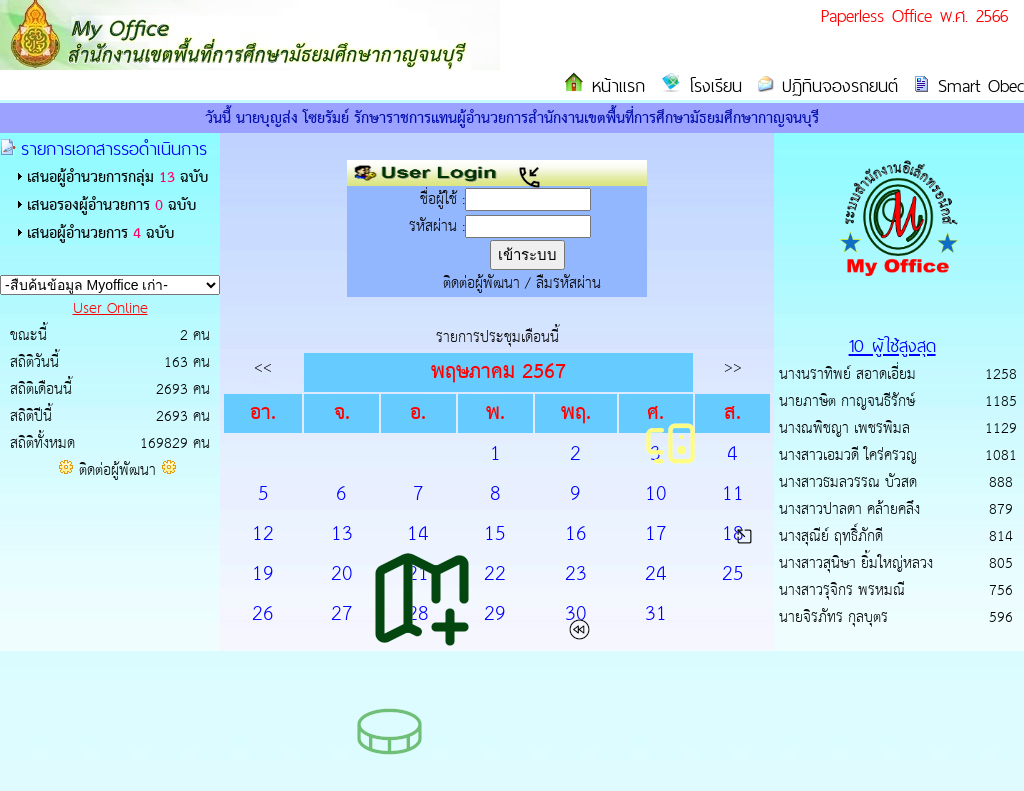 The height and width of the screenshot is (791, 1024). Describe the element at coordinates (579, 629) in the screenshot. I see `rewind or skip backward in media playback` at that location.